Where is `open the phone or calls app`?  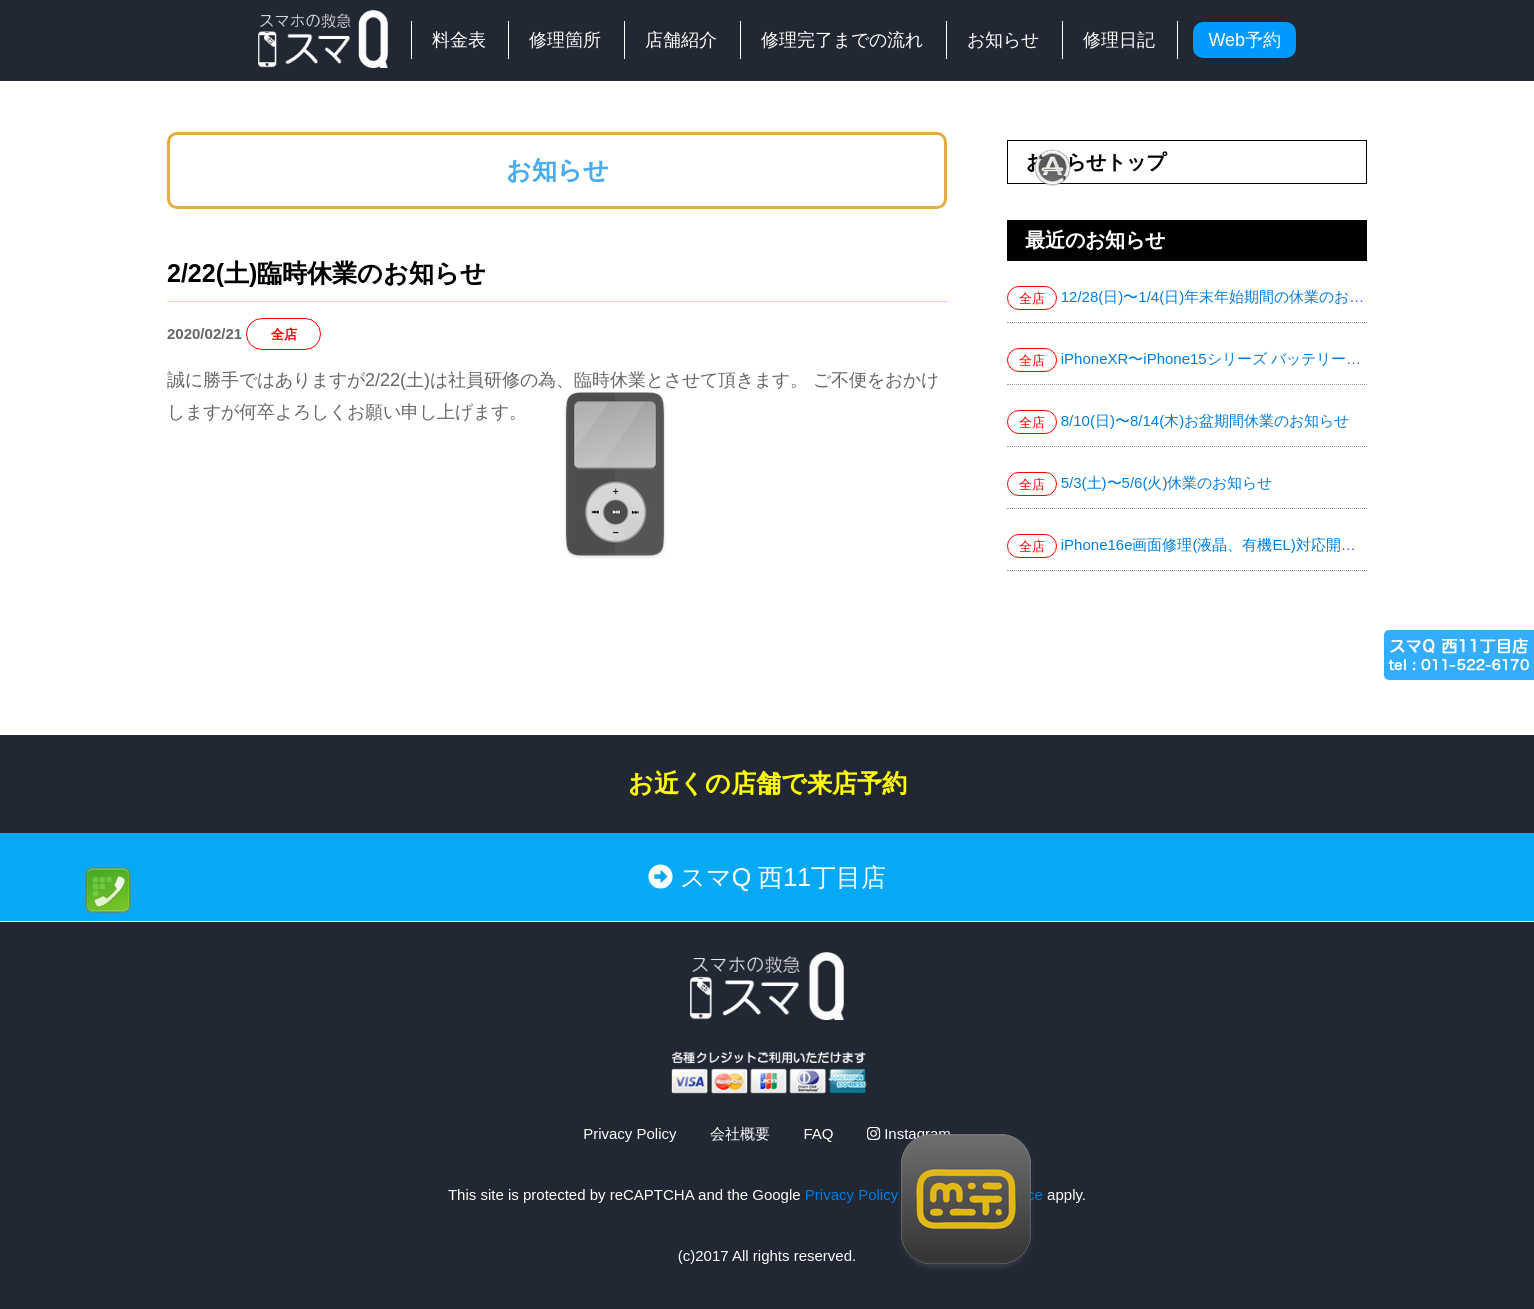 open the phone or calls app is located at coordinates (108, 890).